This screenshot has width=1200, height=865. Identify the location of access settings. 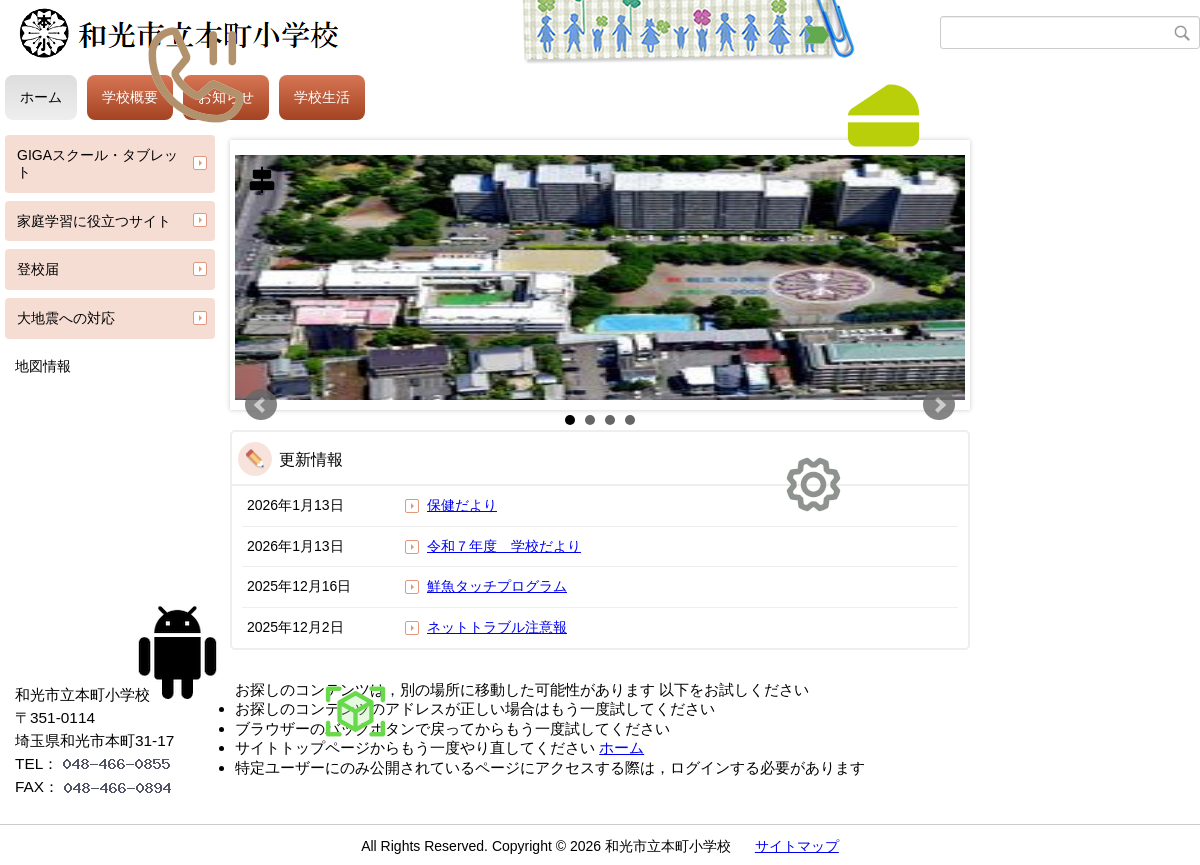
(813, 484).